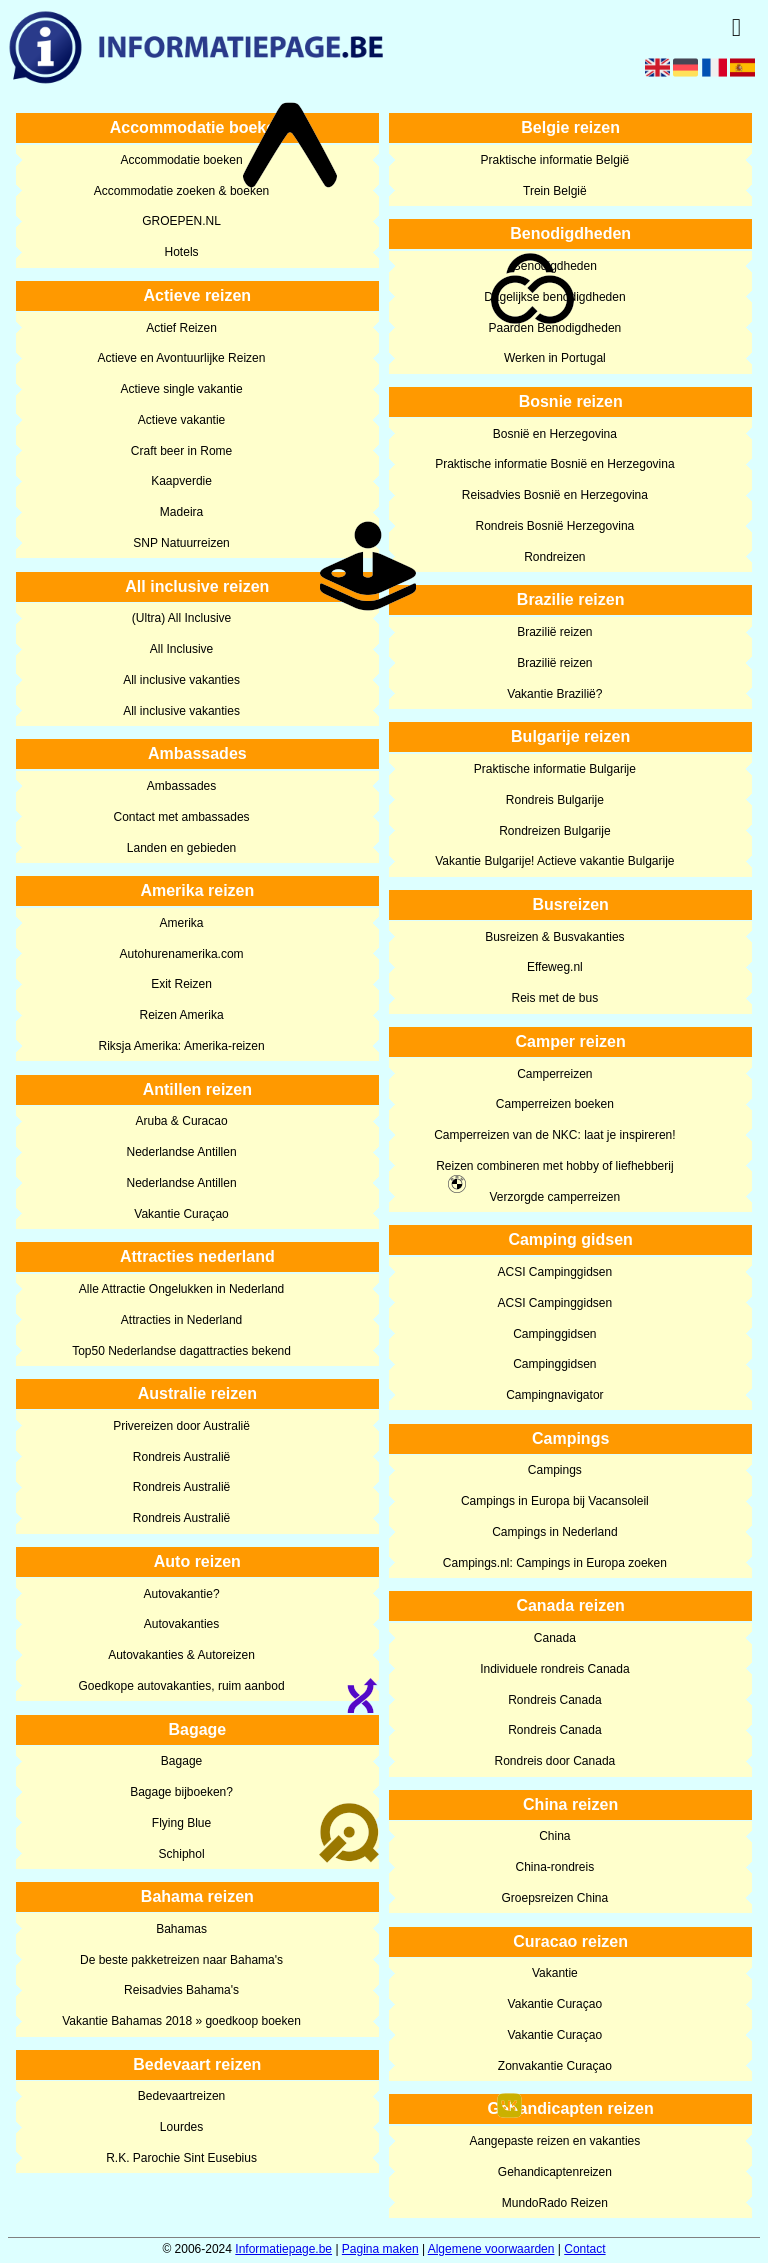 Image resolution: width=768 pixels, height=2263 pixels. What do you see at coordinates (532, 288) in the screenshot?
I see `contabo cloud hosting services logo` at bounding box center [532, 288].